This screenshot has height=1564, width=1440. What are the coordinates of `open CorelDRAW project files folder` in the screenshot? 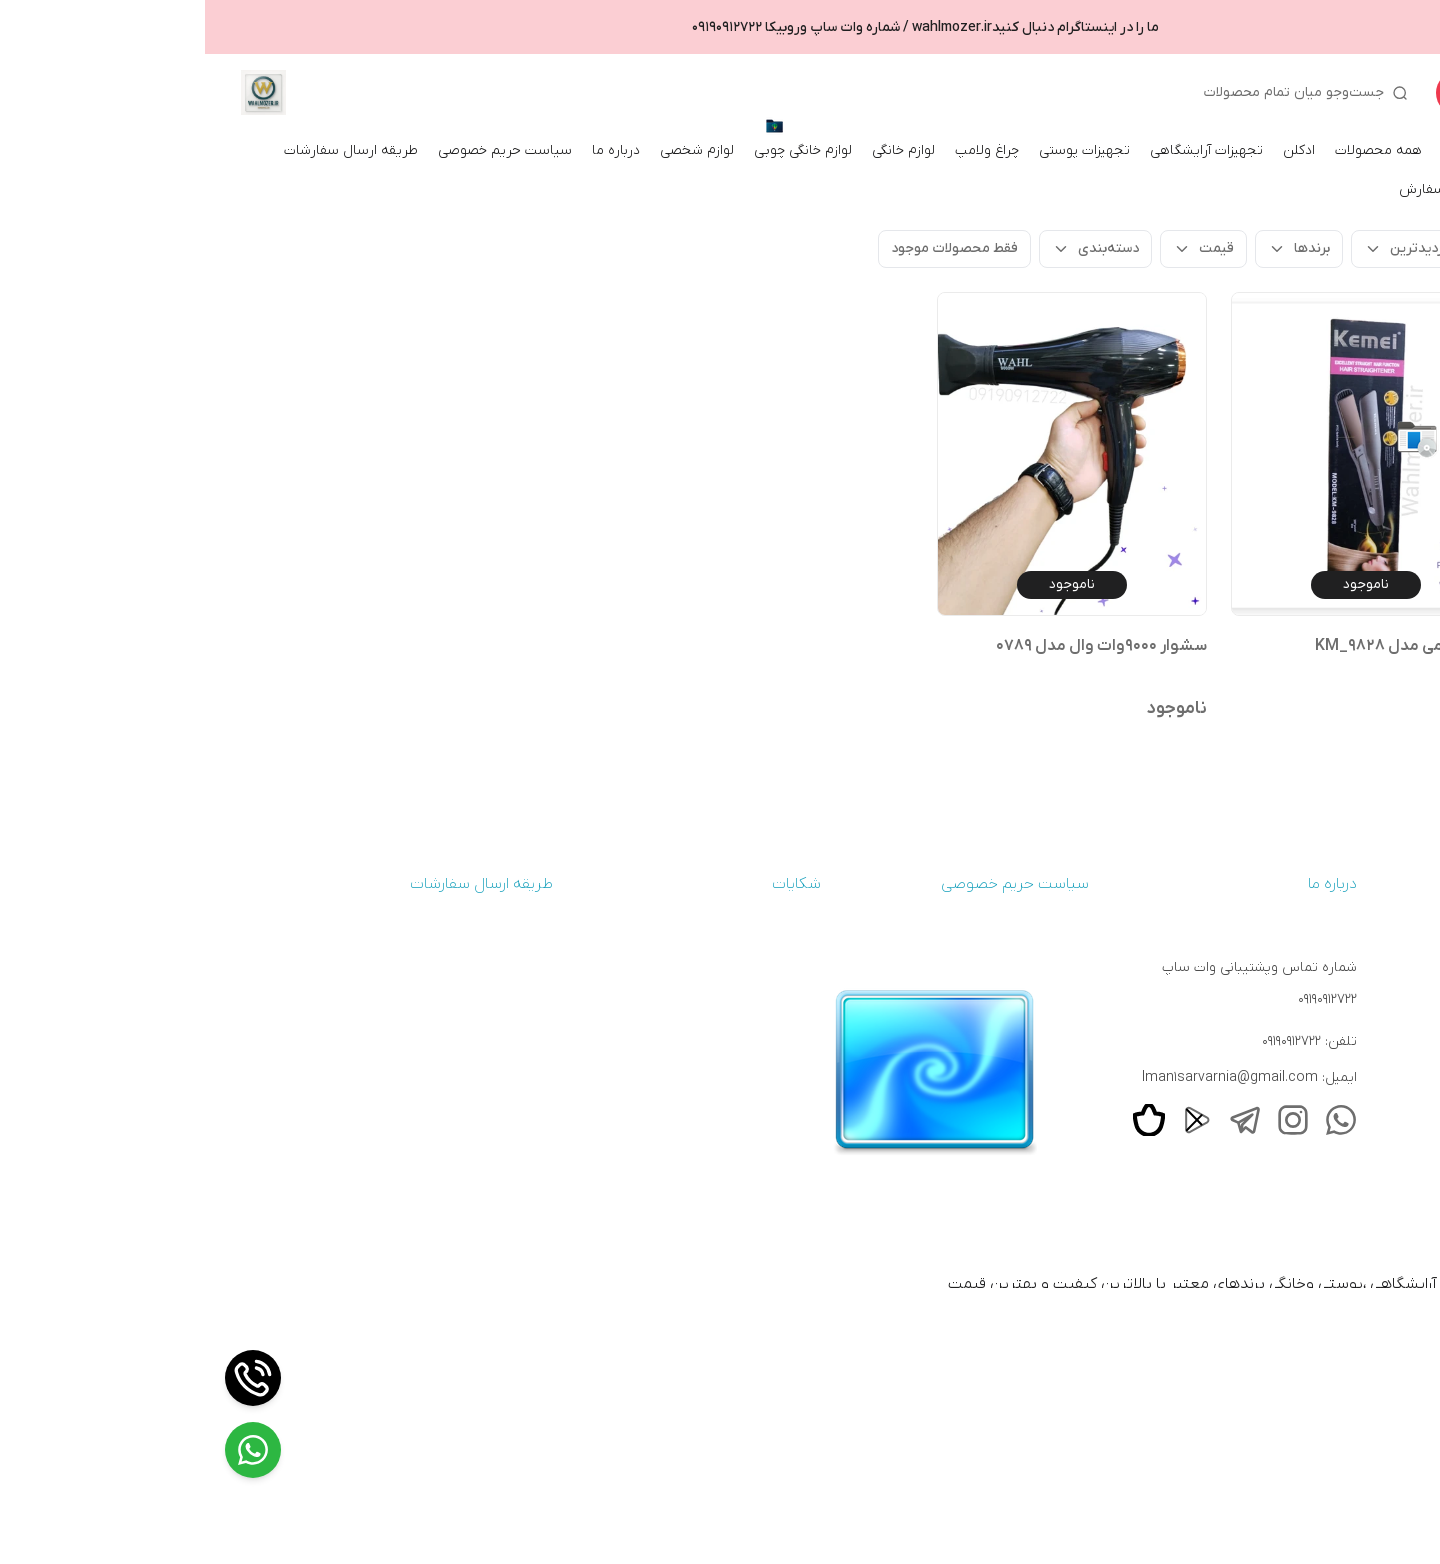 It's located at (774, 126).